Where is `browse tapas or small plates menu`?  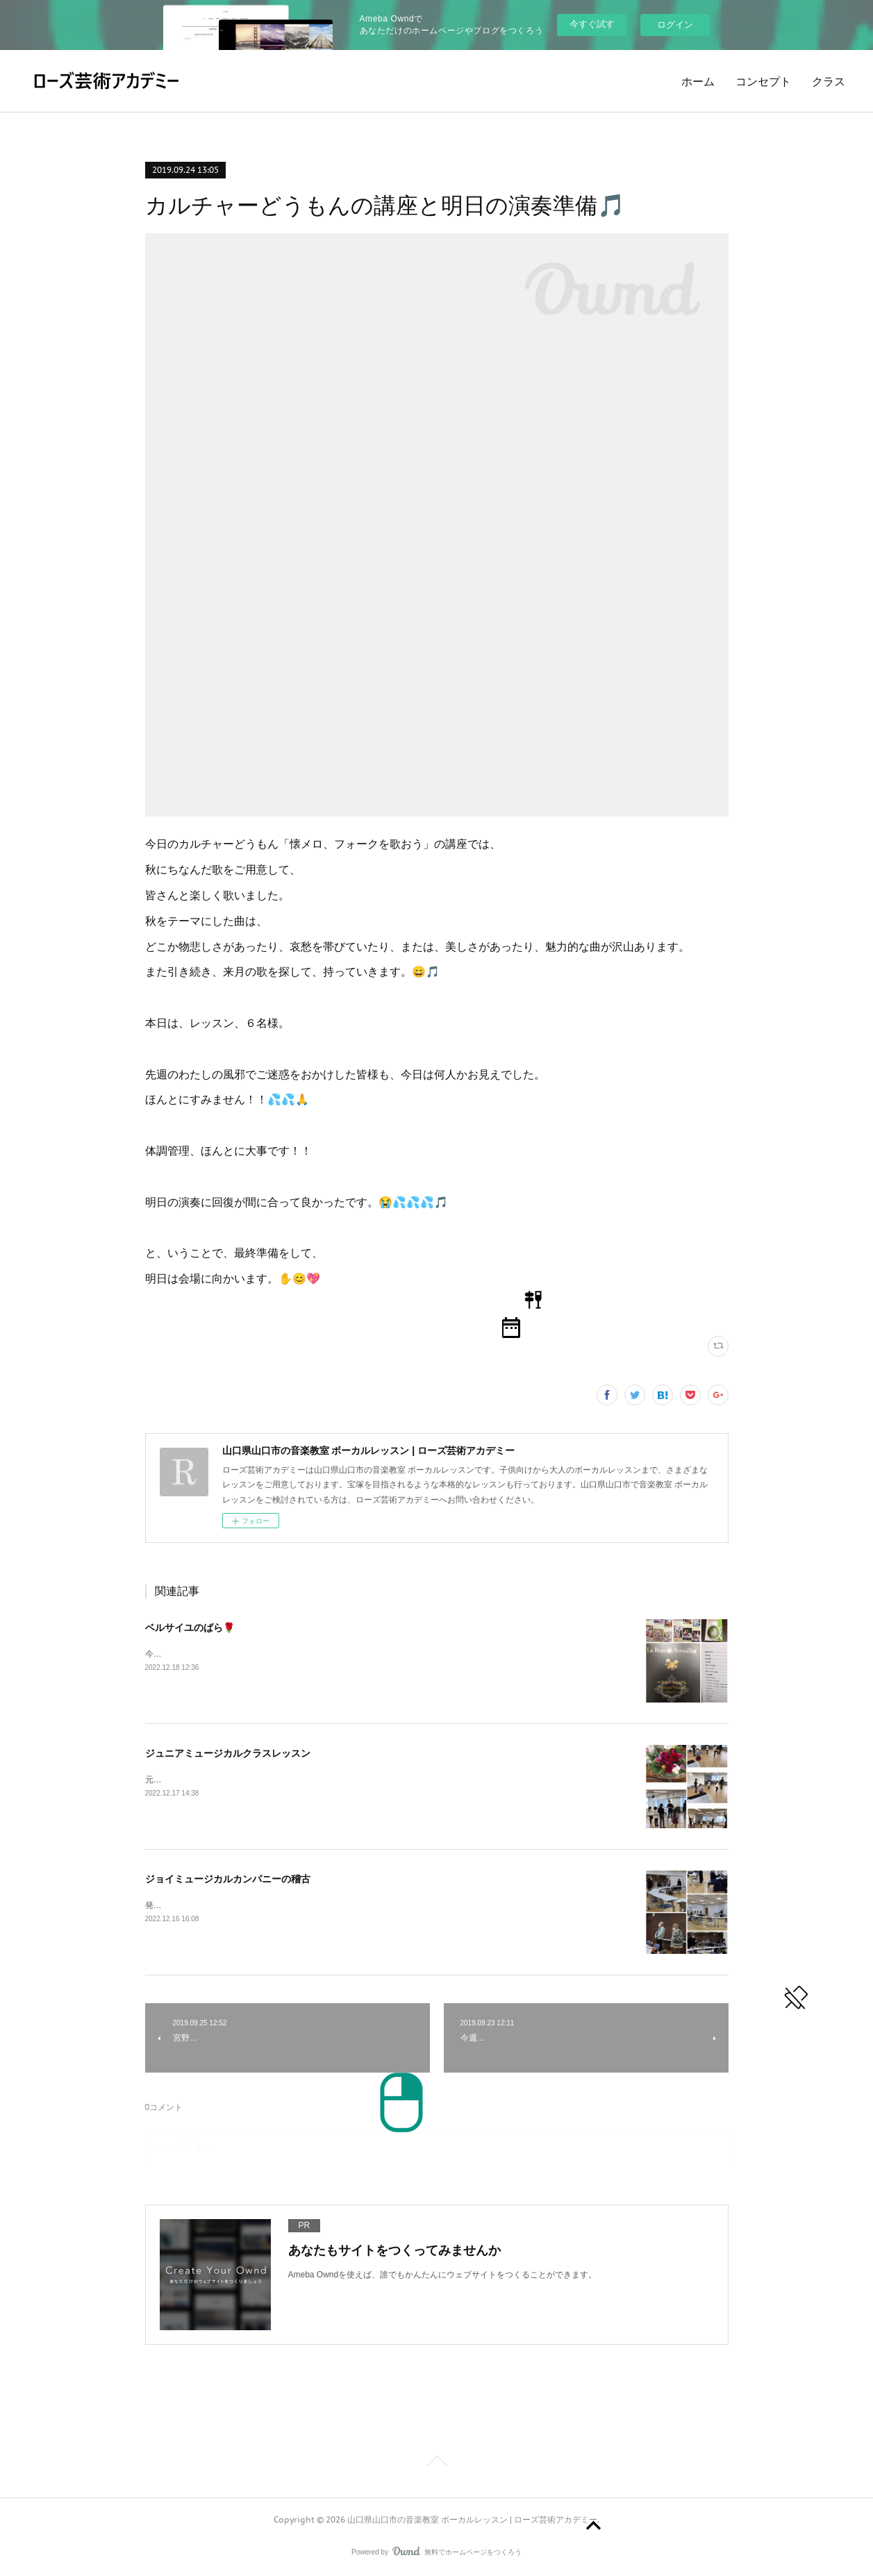 browse tapas or small plates menu is located at coordinates (533, 1300).